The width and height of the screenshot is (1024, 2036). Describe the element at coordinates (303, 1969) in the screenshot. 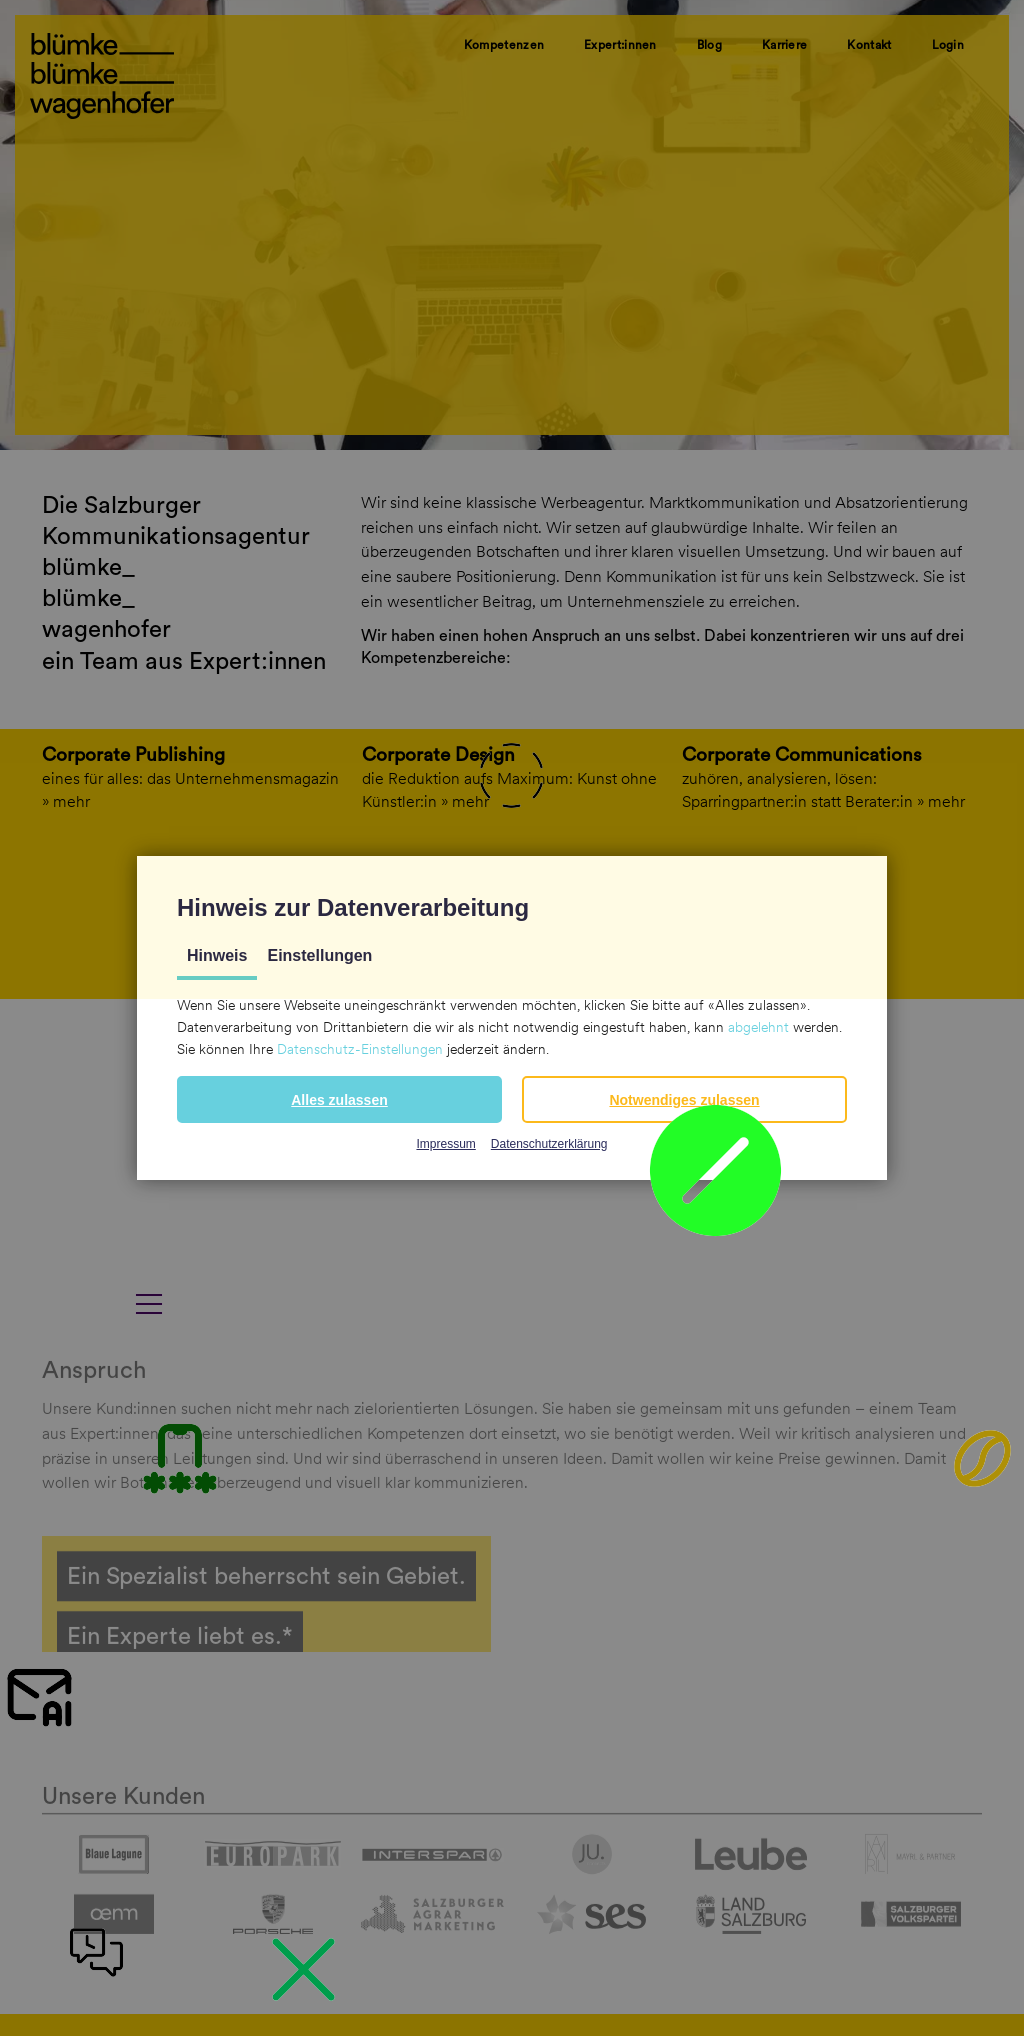

I see `close the current window or dialog` at that location.